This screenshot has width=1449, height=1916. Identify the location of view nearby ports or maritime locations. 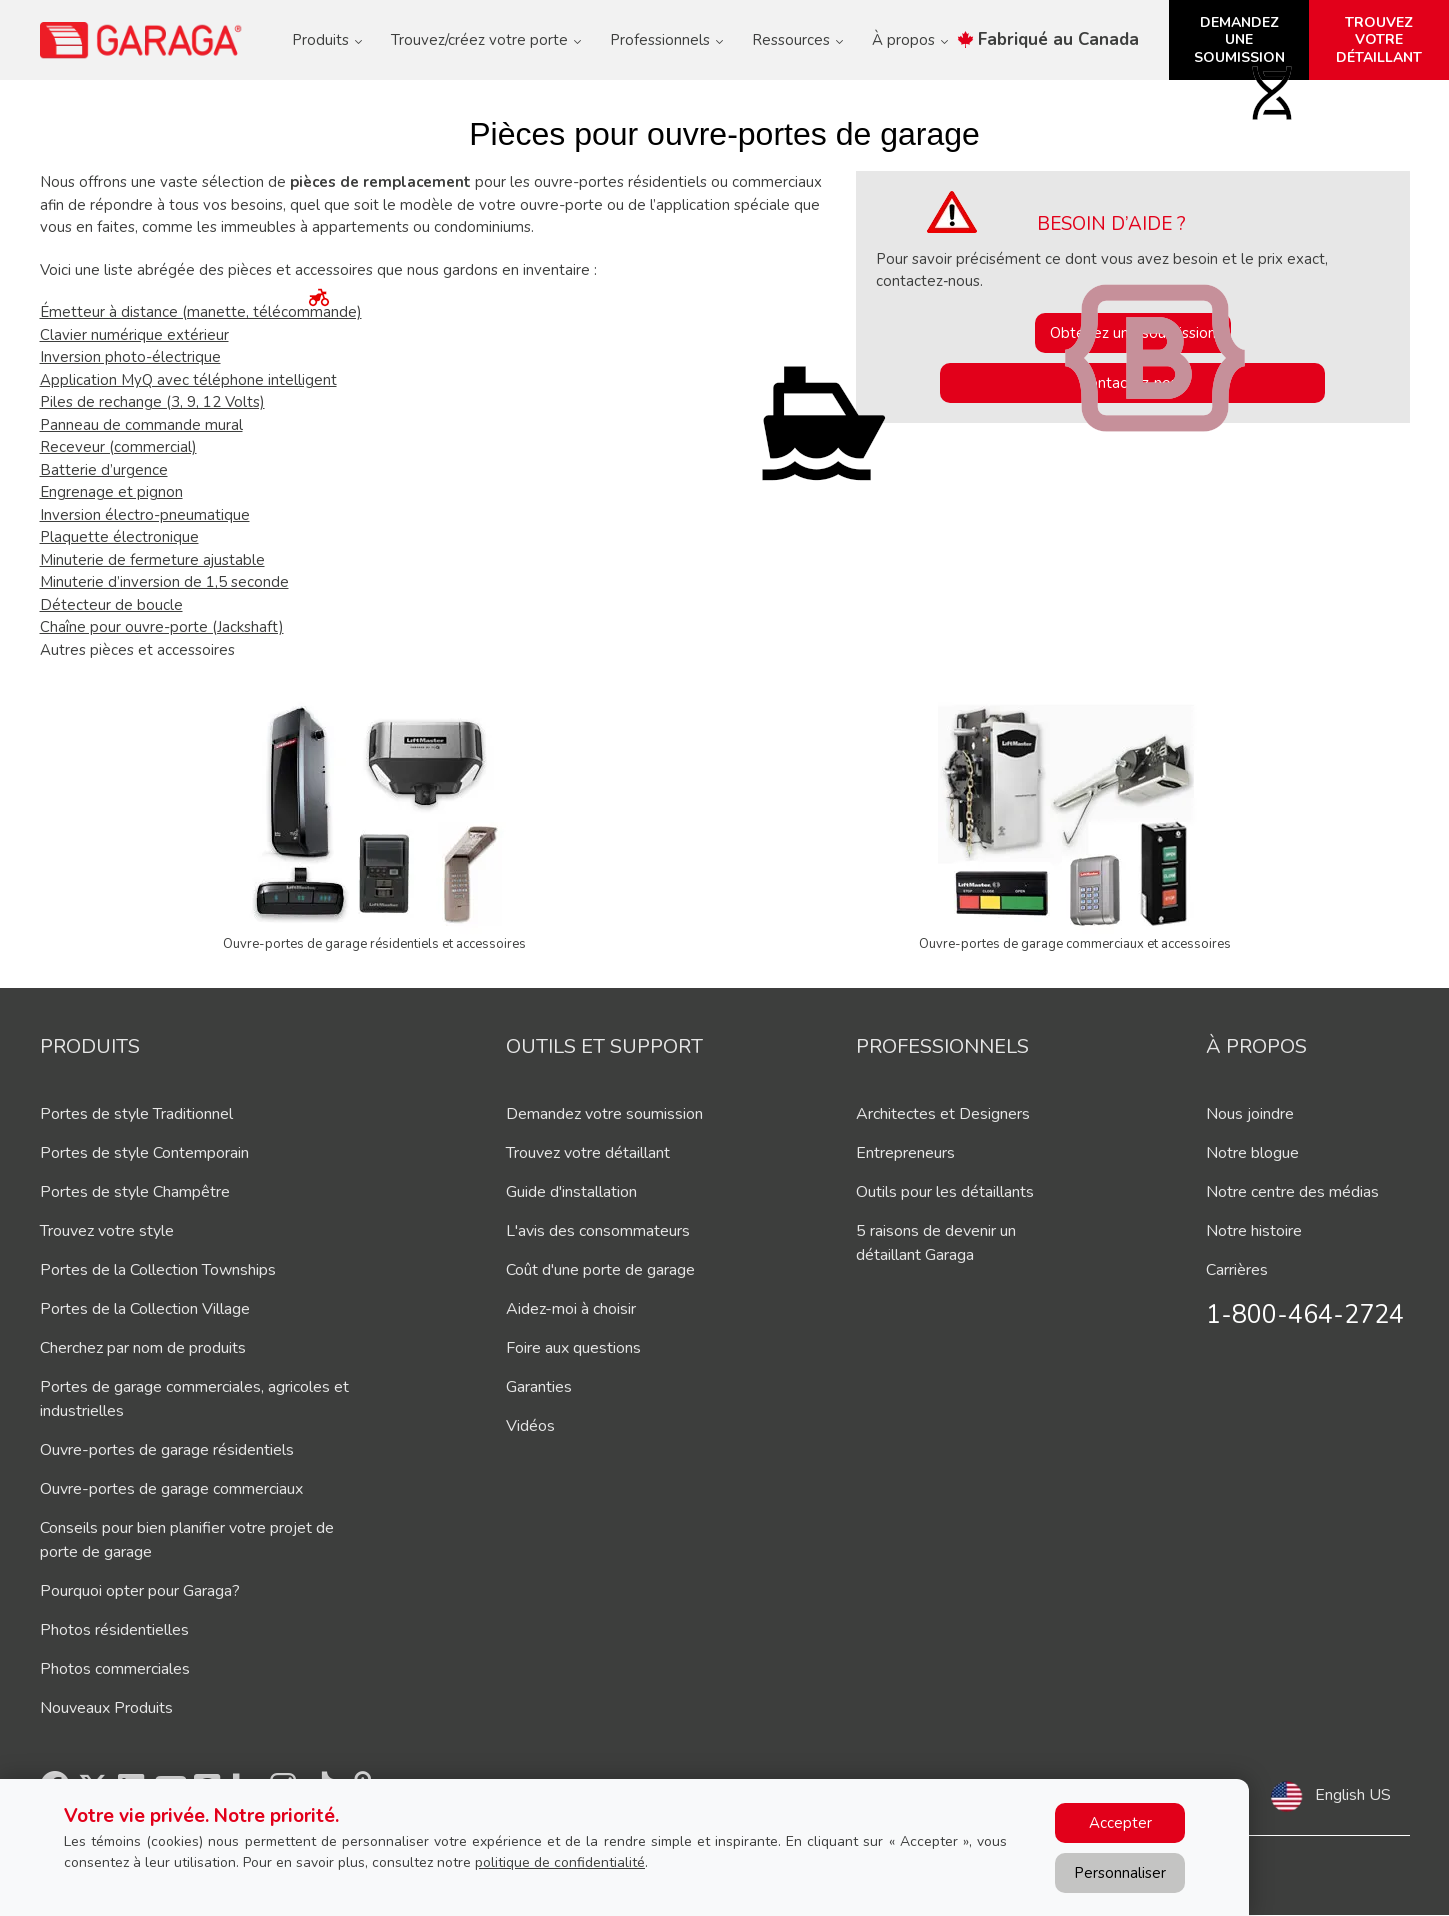
(822, 426).